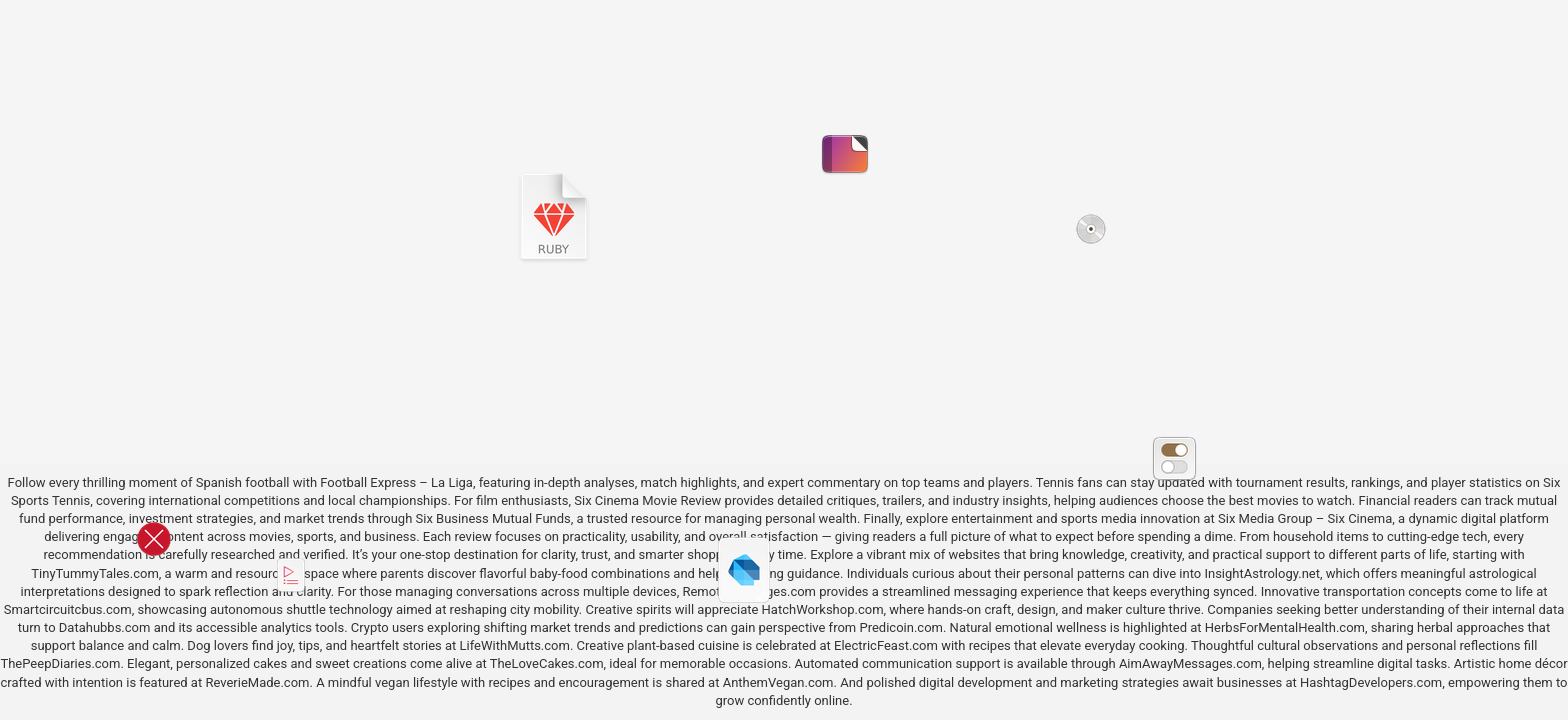  What do you see at coordinates (554, 218) in the screenshot?
I see `ruby programming language source file` at bounding box center [554, 218].